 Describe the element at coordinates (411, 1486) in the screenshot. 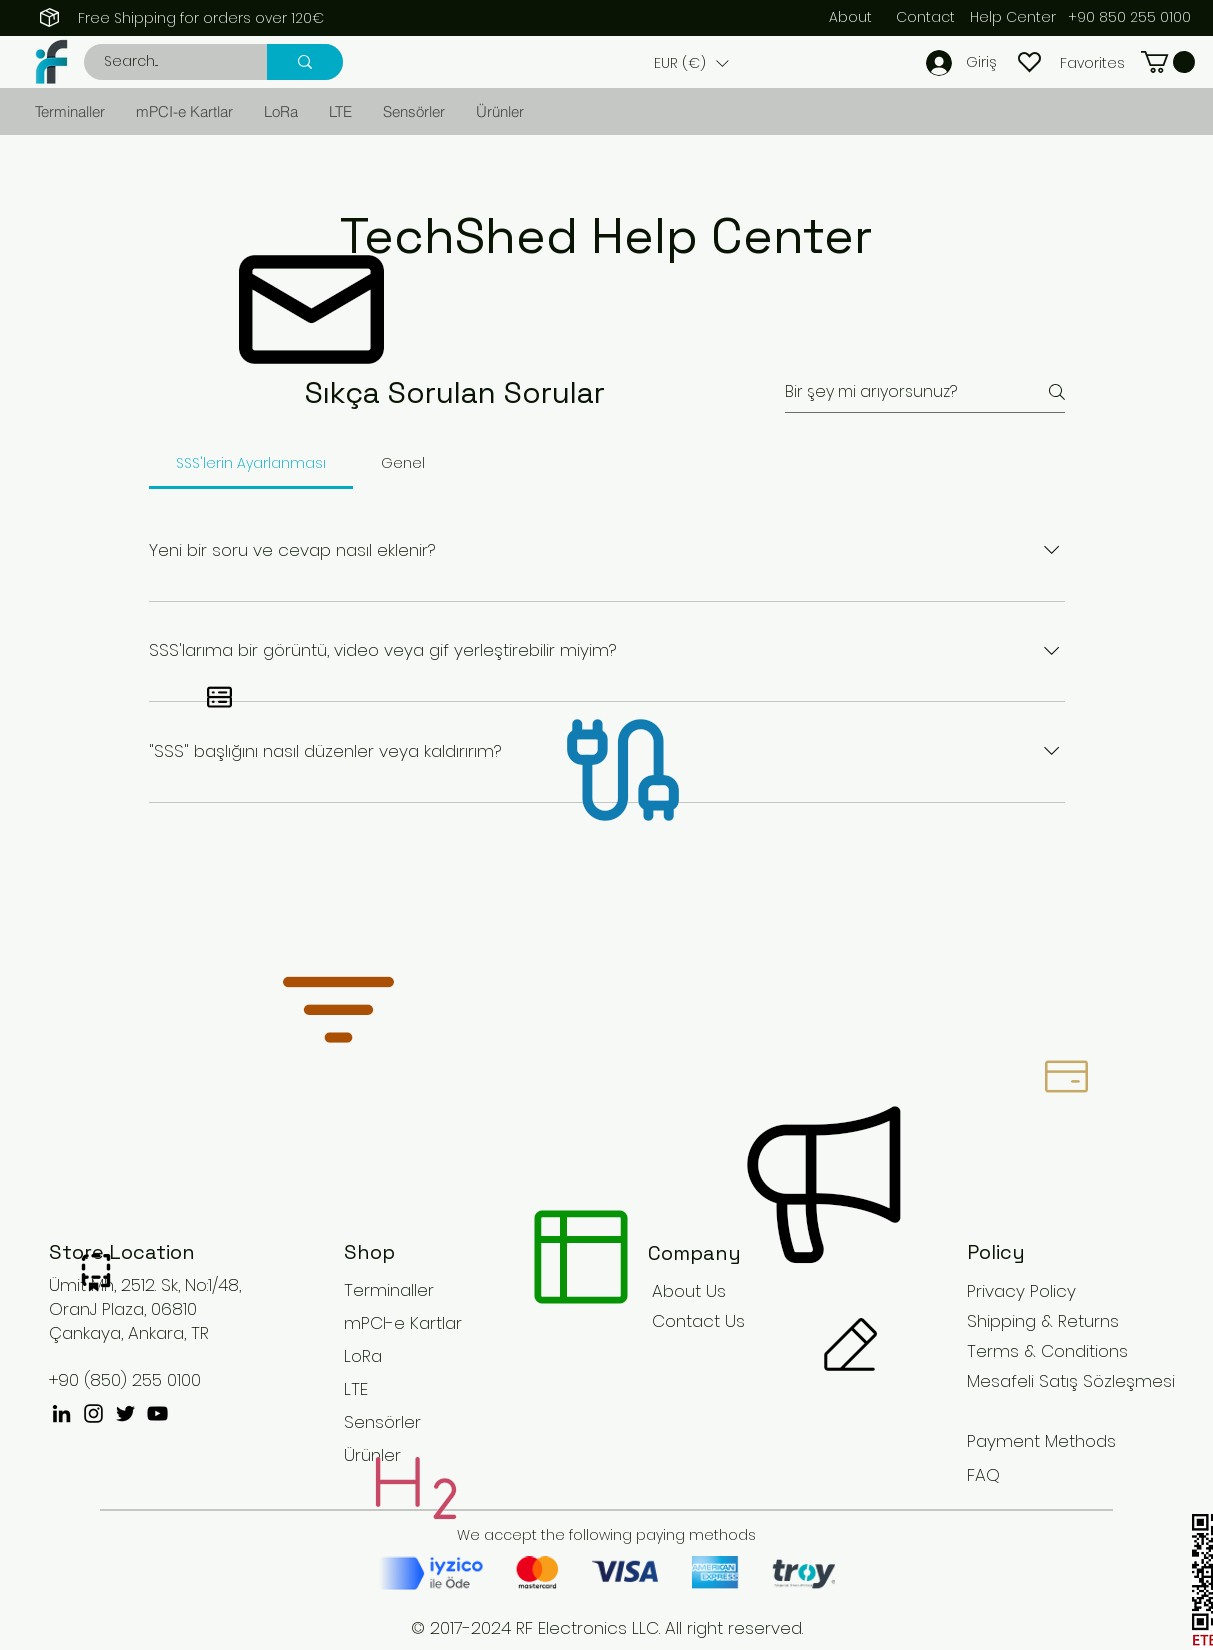

I see `format text as heading level 2` at that location.